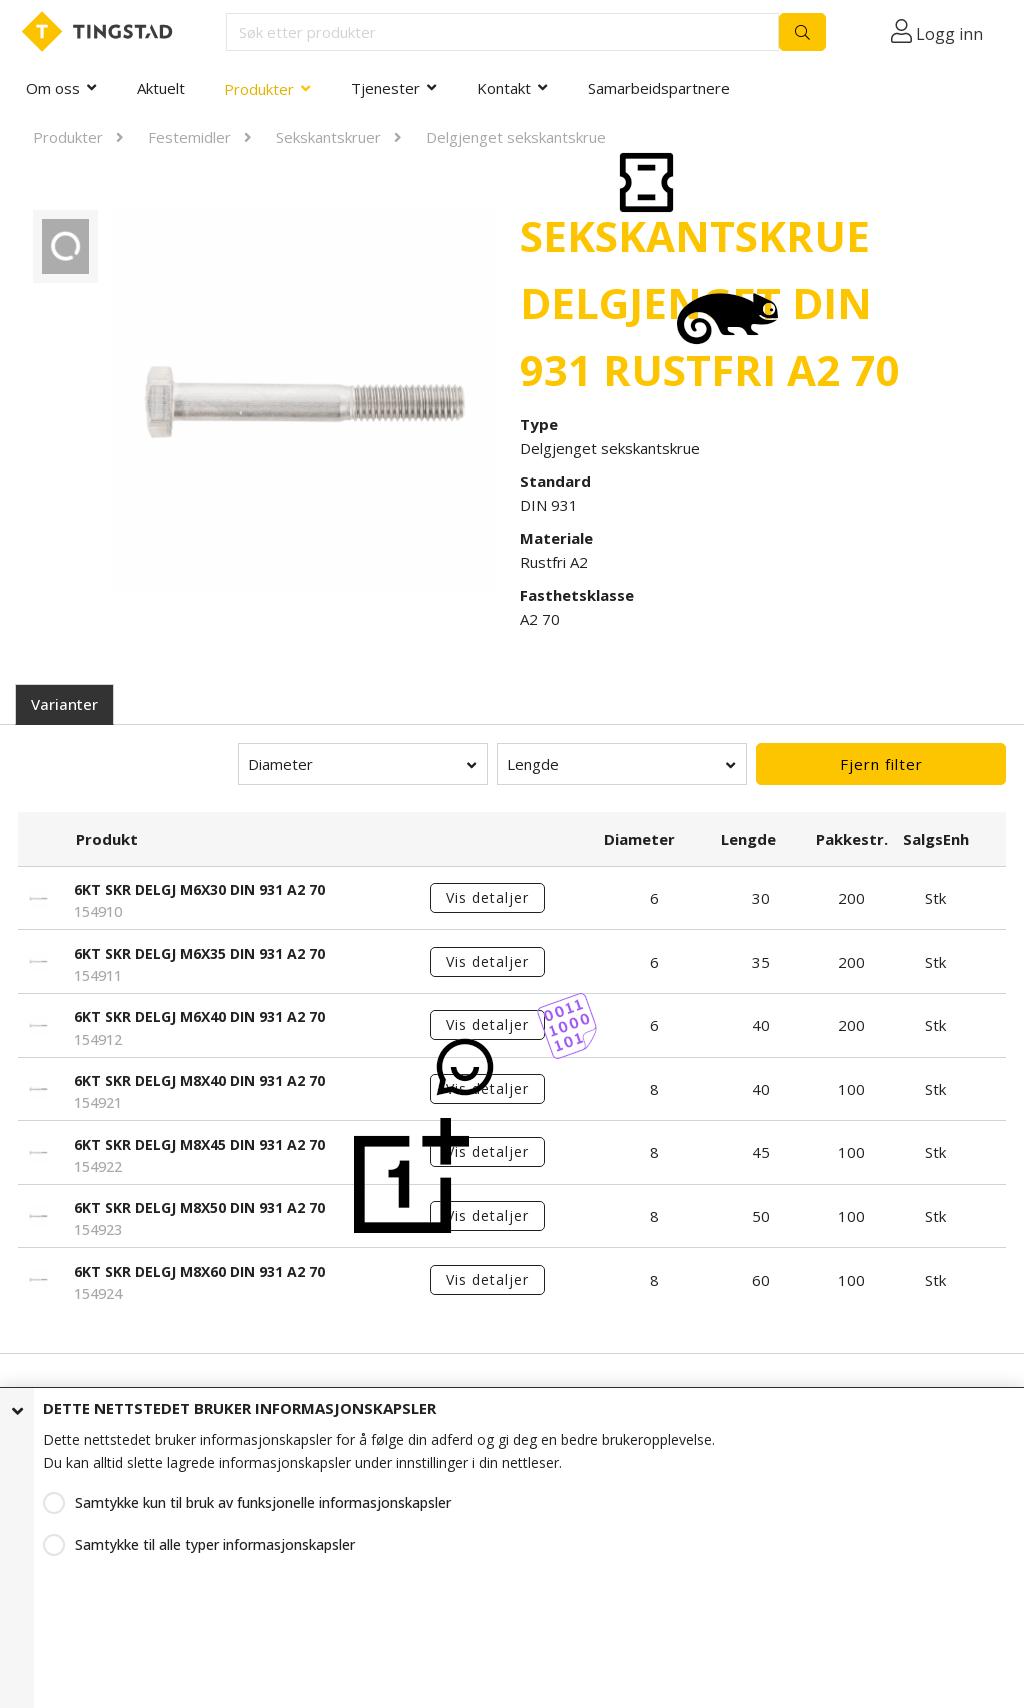 This screenshot has width=1024, height=1708. I want to click on SUSE Linux brand logo, so click(727, 318).